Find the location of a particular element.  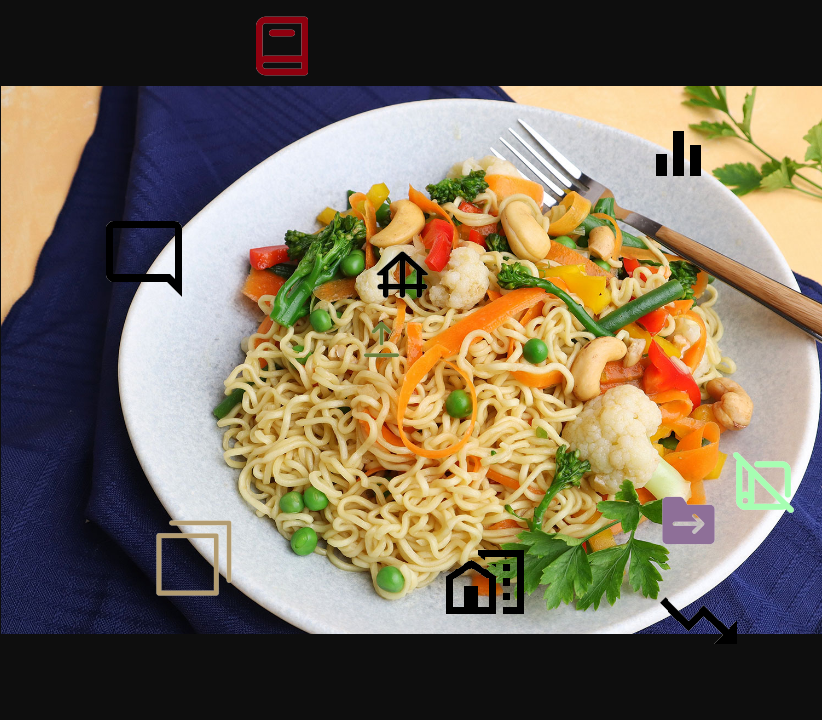

copy to clipboard is located at coordinates (194, 558).